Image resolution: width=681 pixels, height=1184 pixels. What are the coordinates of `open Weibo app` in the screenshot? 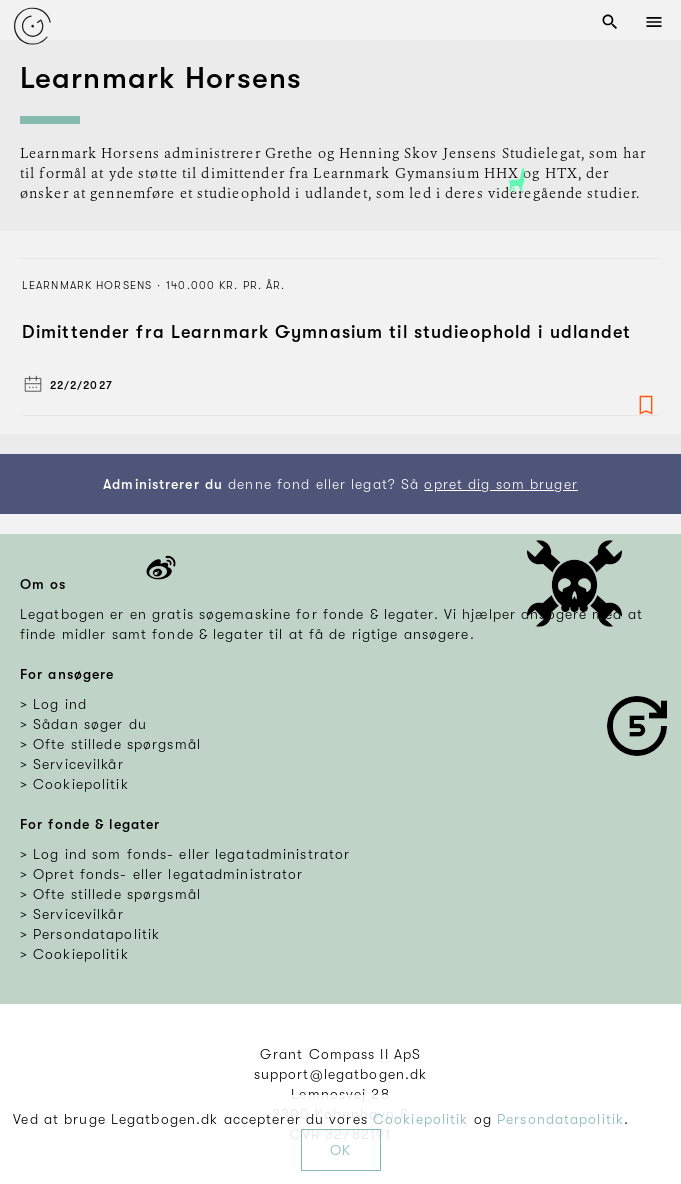 It's located at (161, 568).